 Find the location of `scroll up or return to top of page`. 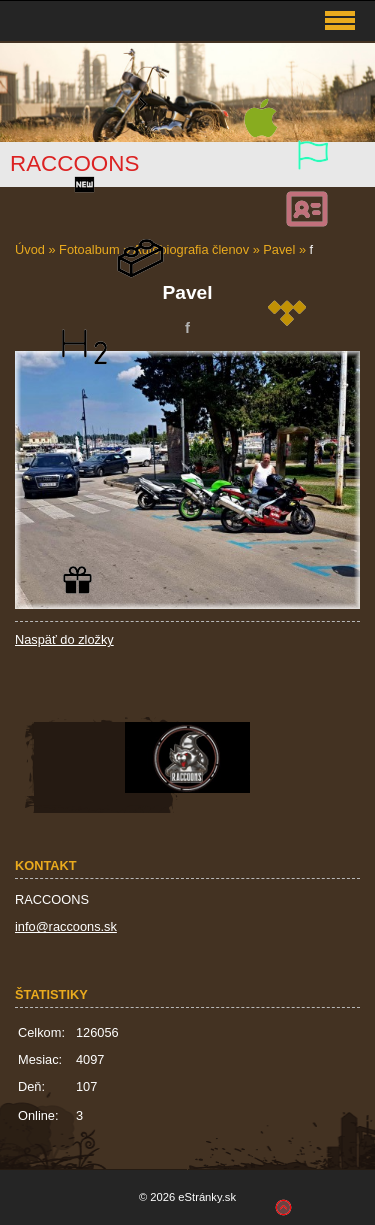

scroll up or return to top of page is located at coordinates (283, 1207).